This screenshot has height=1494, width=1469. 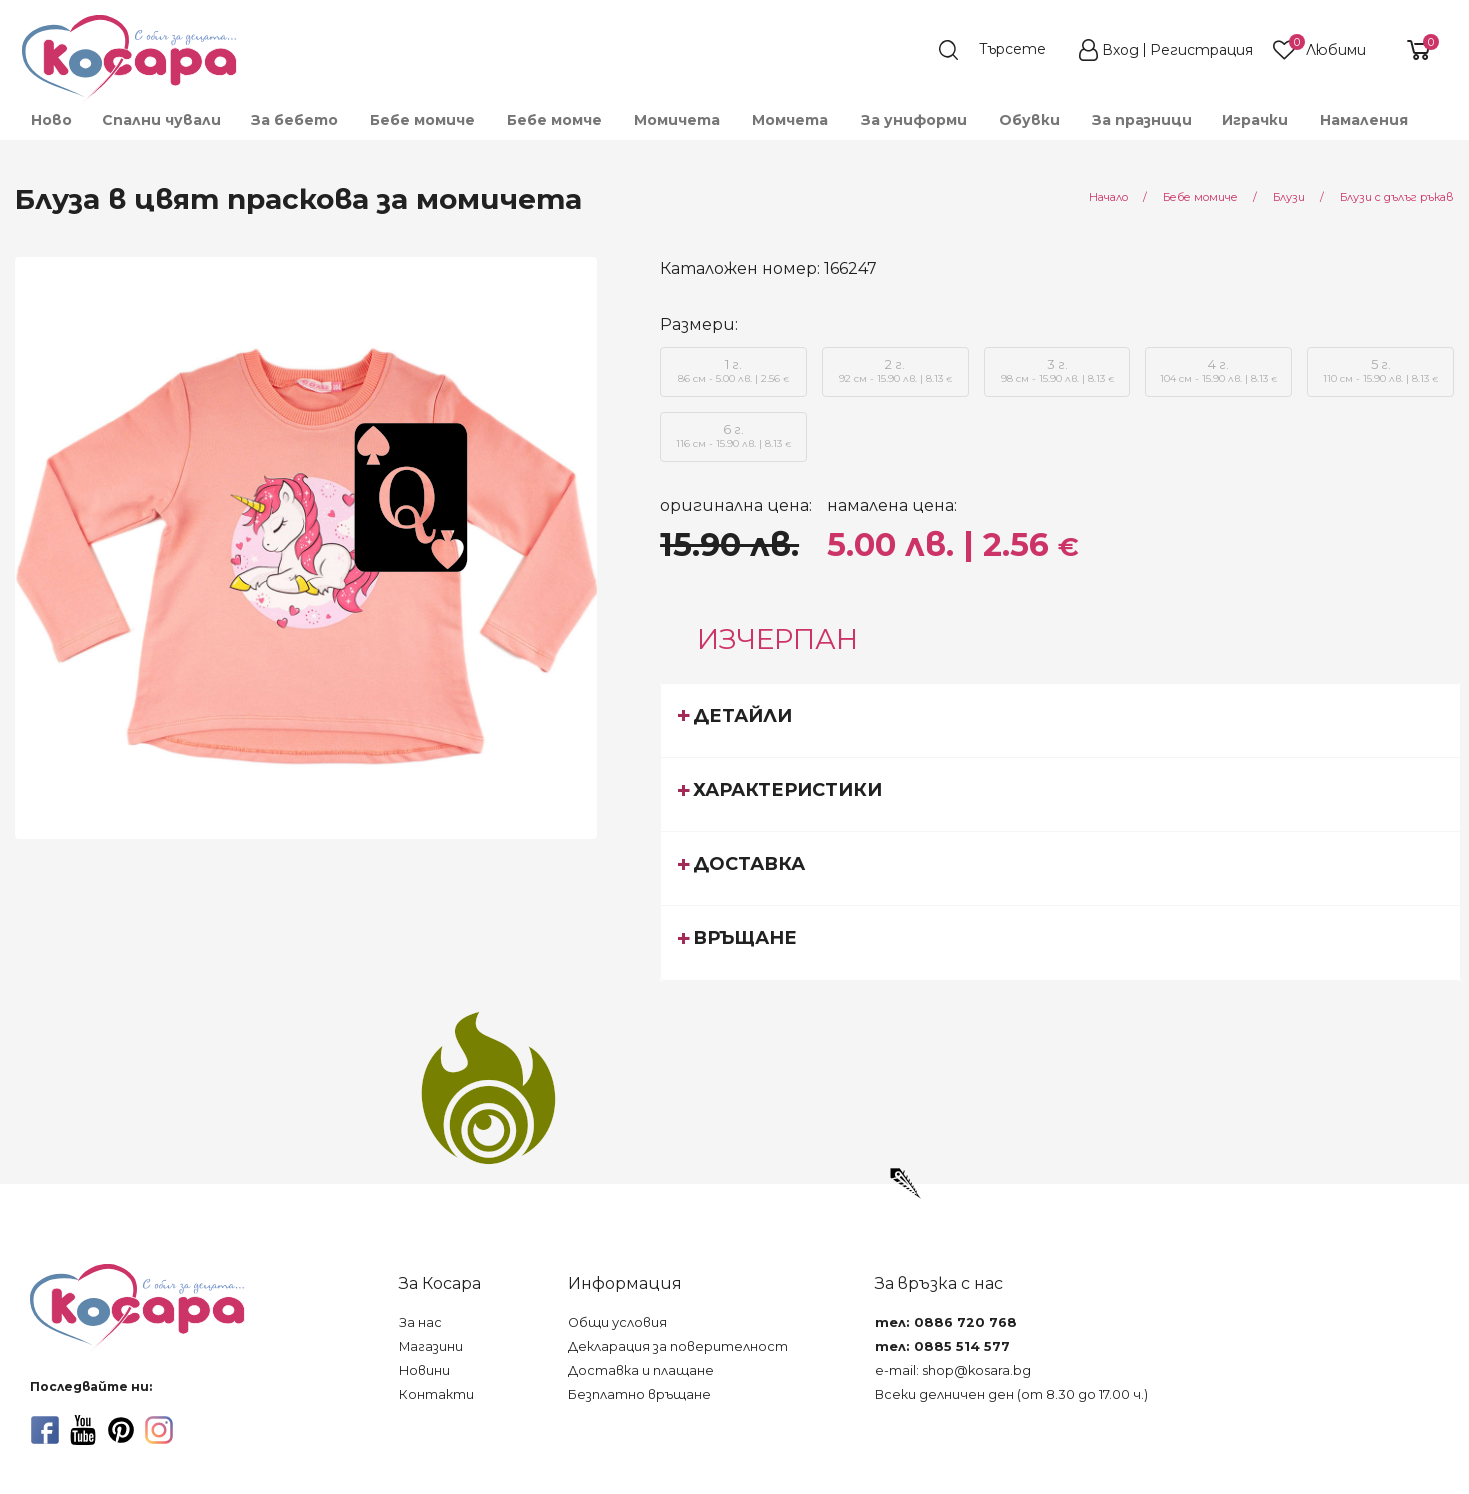 I want to click on activate fire vision or heat detection mode, so click(x=486, y=1088).